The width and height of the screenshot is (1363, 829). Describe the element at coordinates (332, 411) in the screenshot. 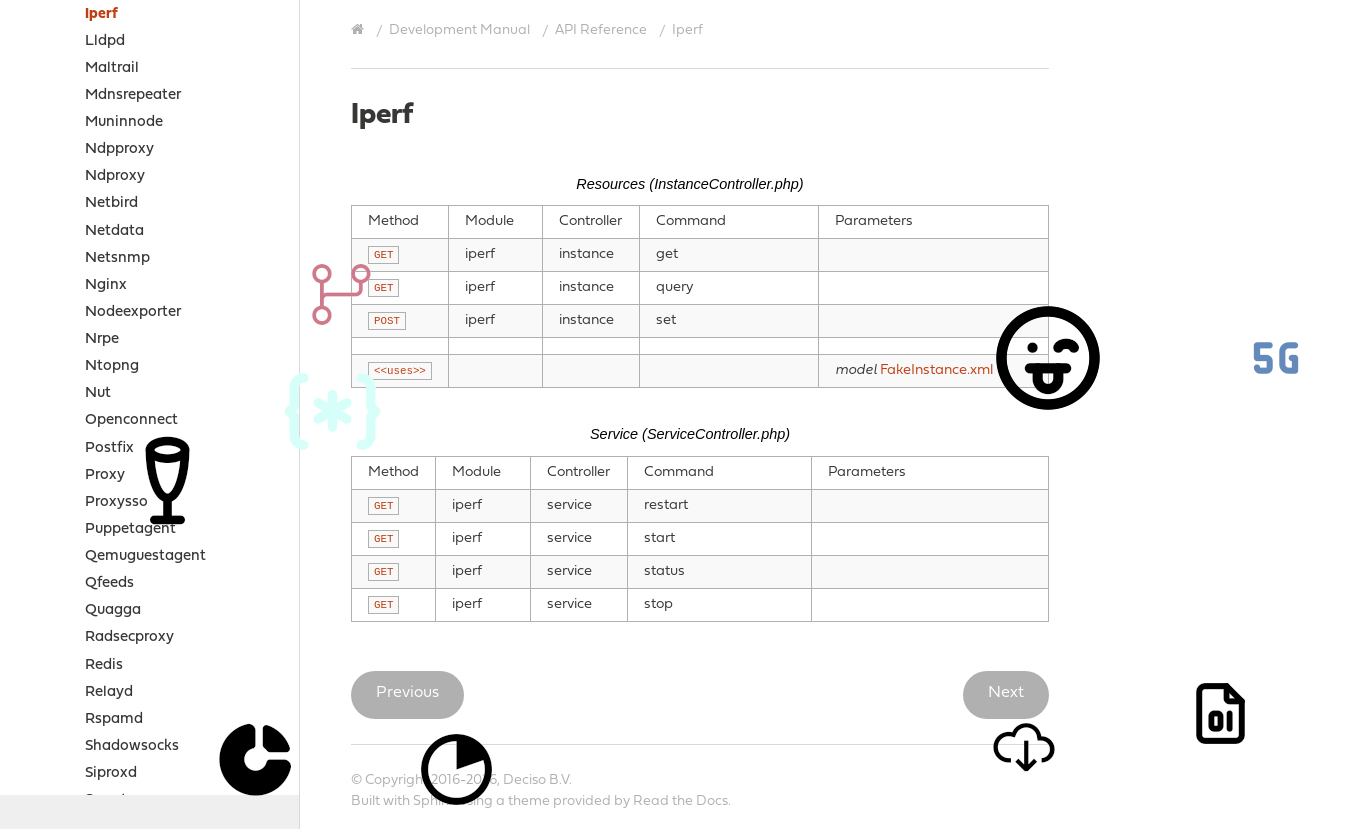

I see `insert a code snippet or variable placeholder` at that location.